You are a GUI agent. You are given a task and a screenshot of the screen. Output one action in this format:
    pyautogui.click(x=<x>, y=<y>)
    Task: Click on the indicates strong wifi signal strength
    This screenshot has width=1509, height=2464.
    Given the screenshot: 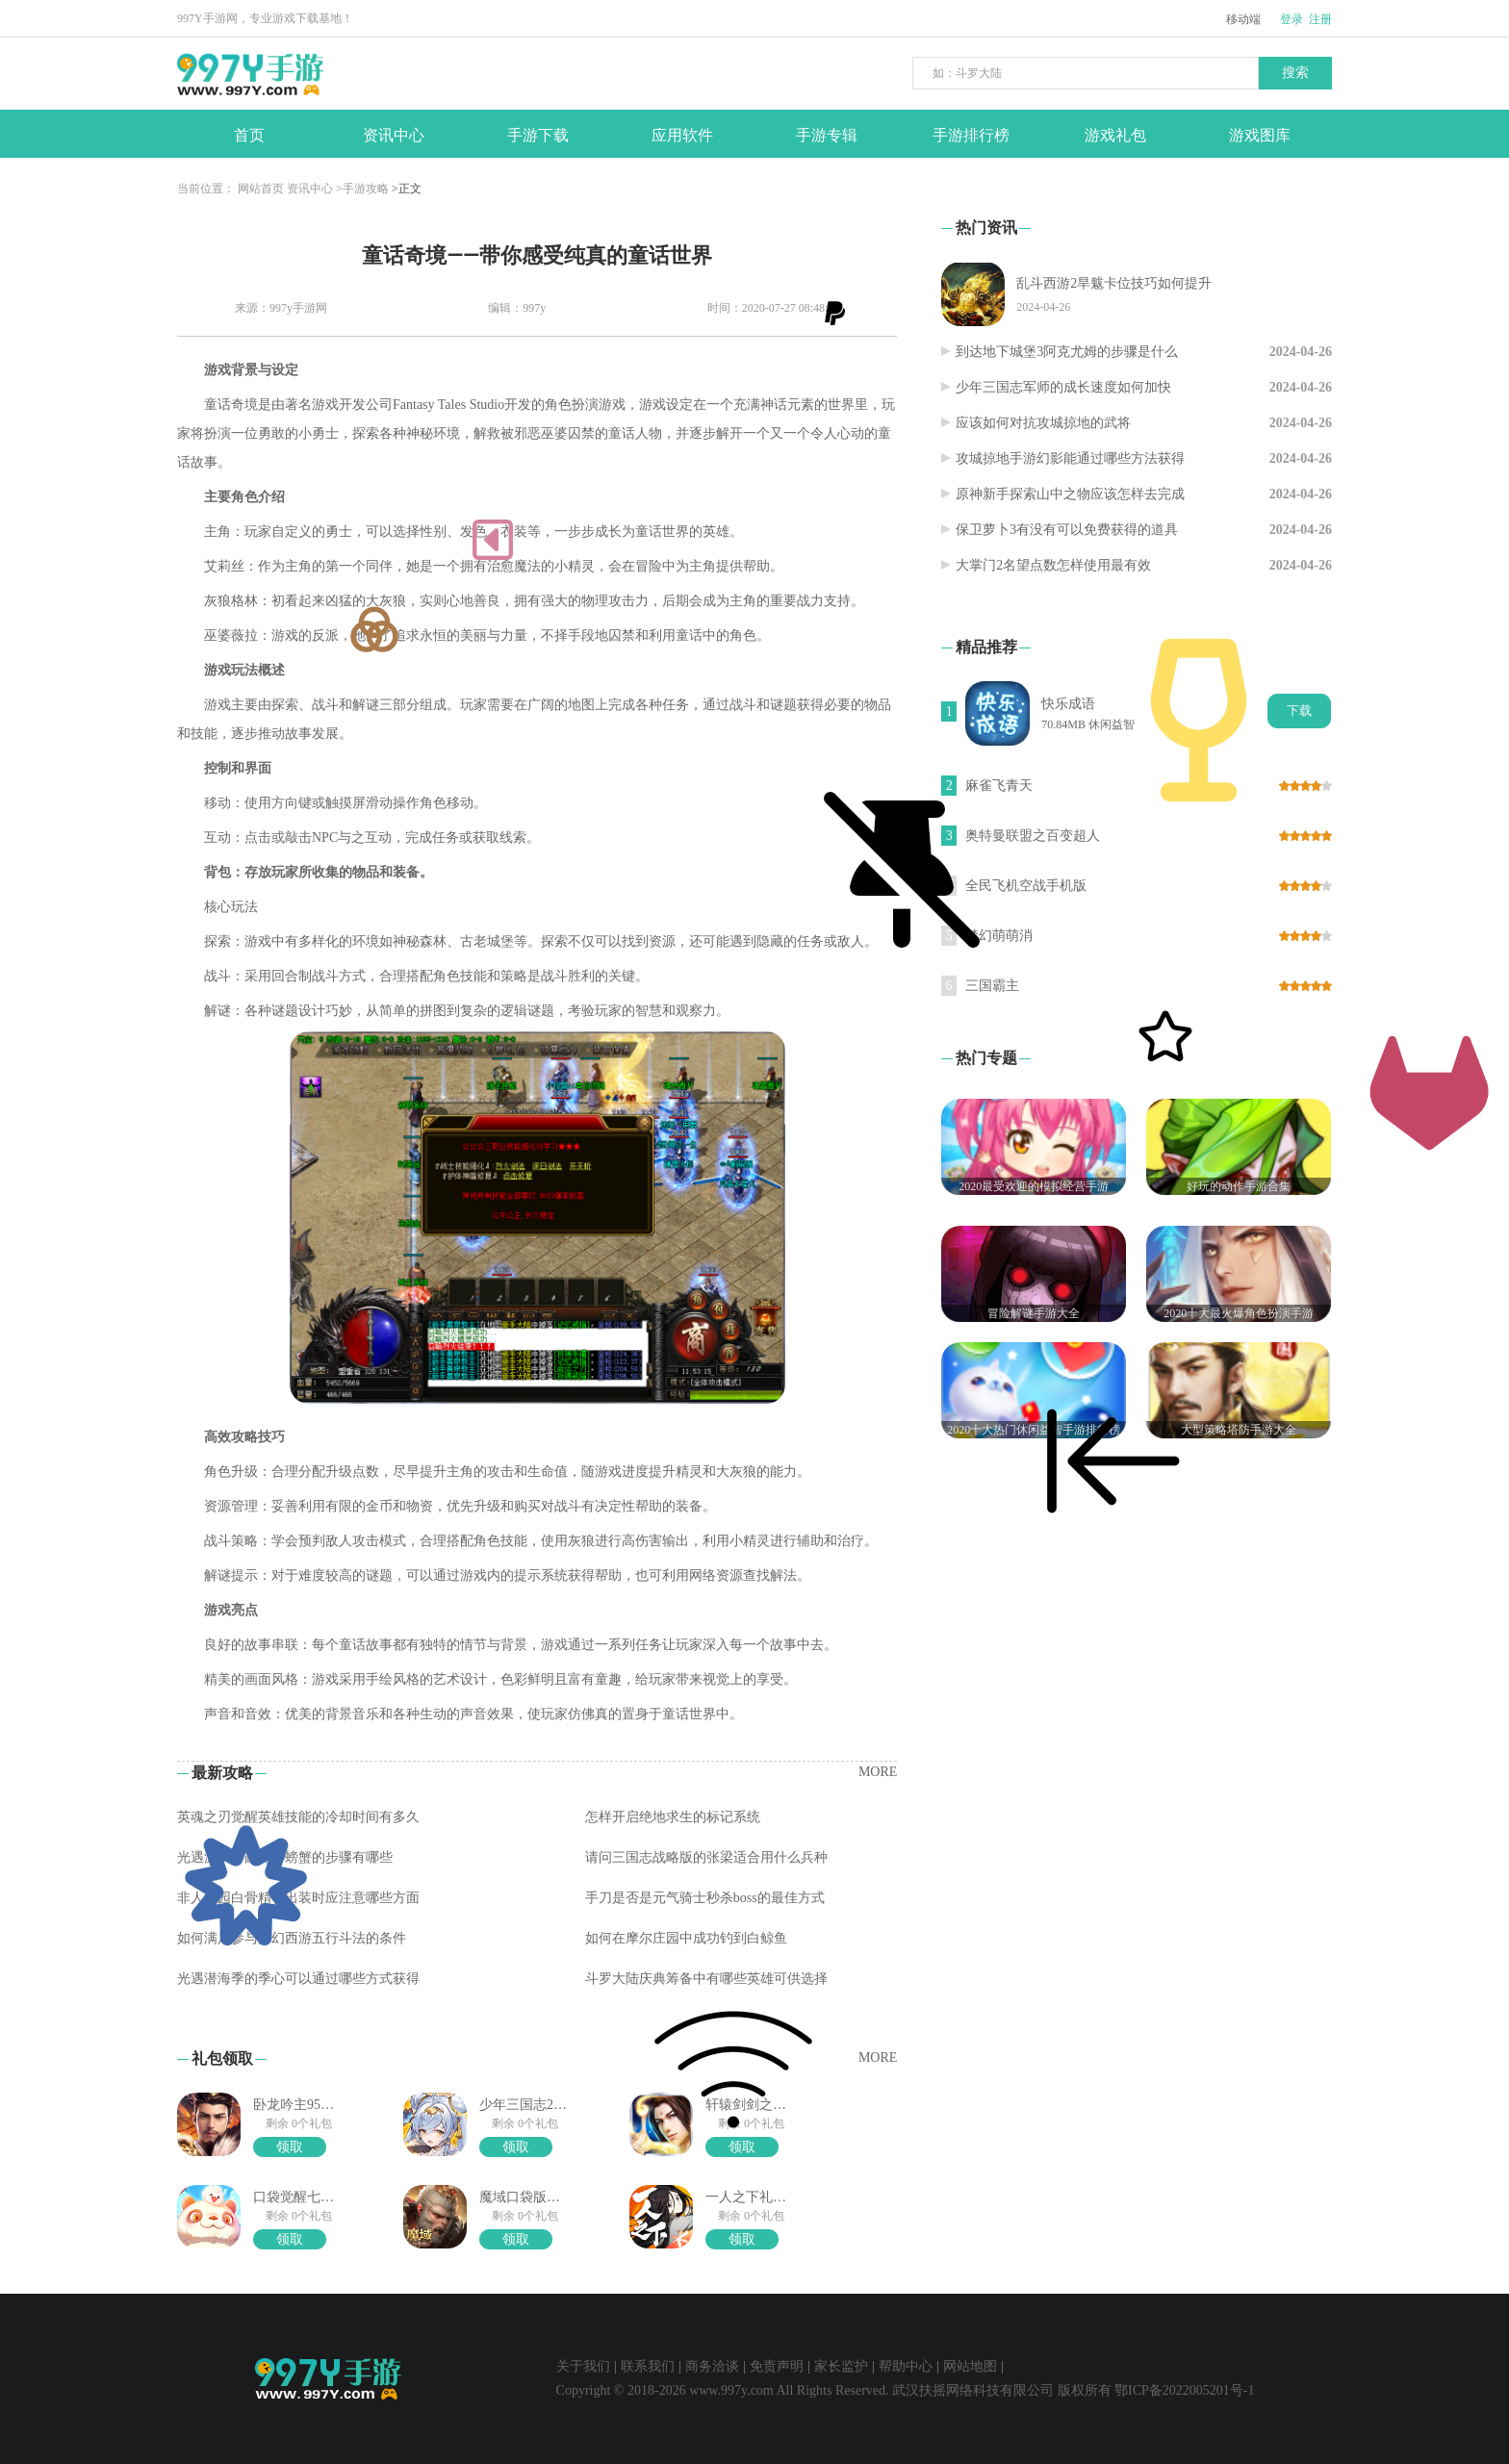 What is the action you would take?
    pyautogui.click(x=733, y=2067)
    